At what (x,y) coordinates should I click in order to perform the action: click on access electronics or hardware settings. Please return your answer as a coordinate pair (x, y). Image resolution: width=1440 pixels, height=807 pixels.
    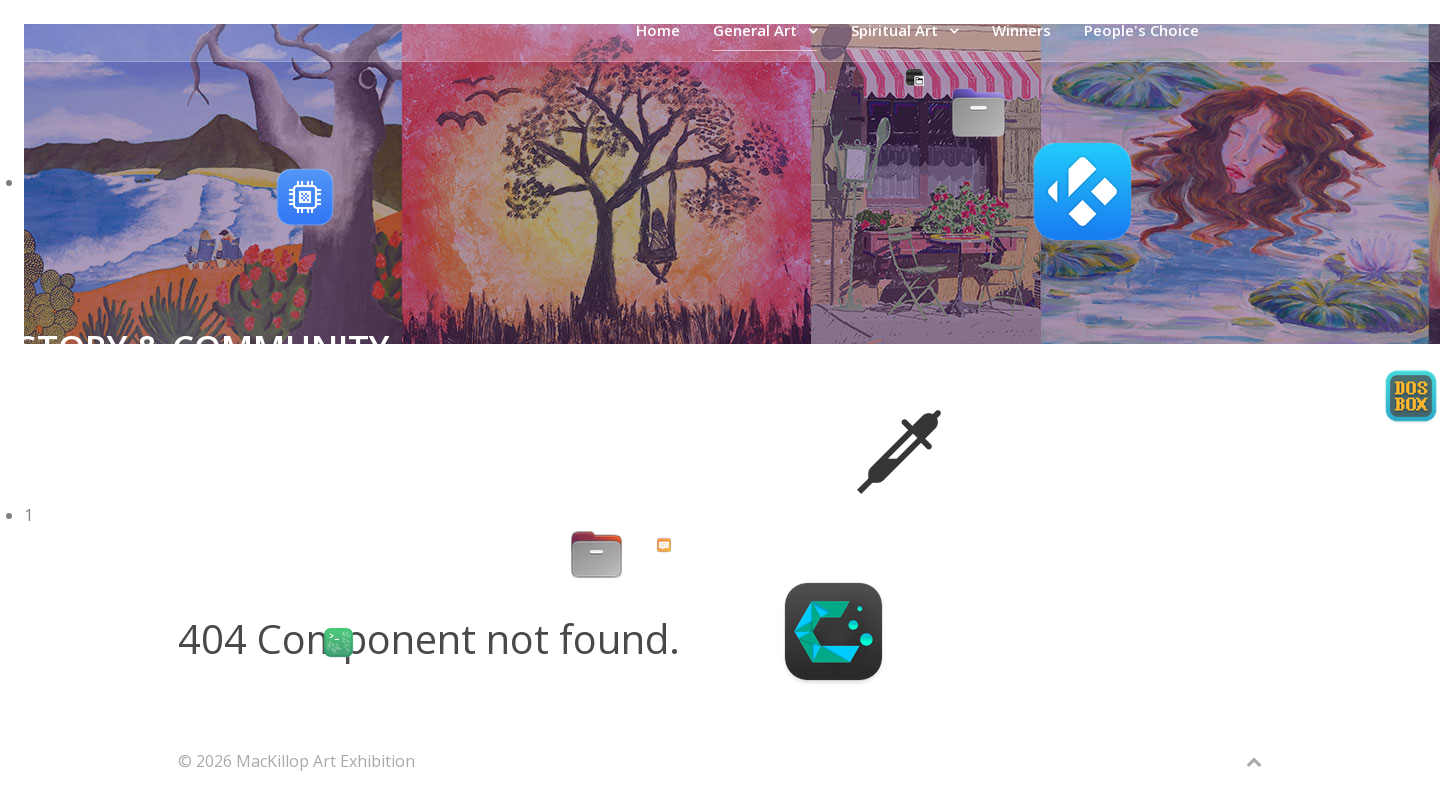
    Looking at the image, I should click on (305, 198).